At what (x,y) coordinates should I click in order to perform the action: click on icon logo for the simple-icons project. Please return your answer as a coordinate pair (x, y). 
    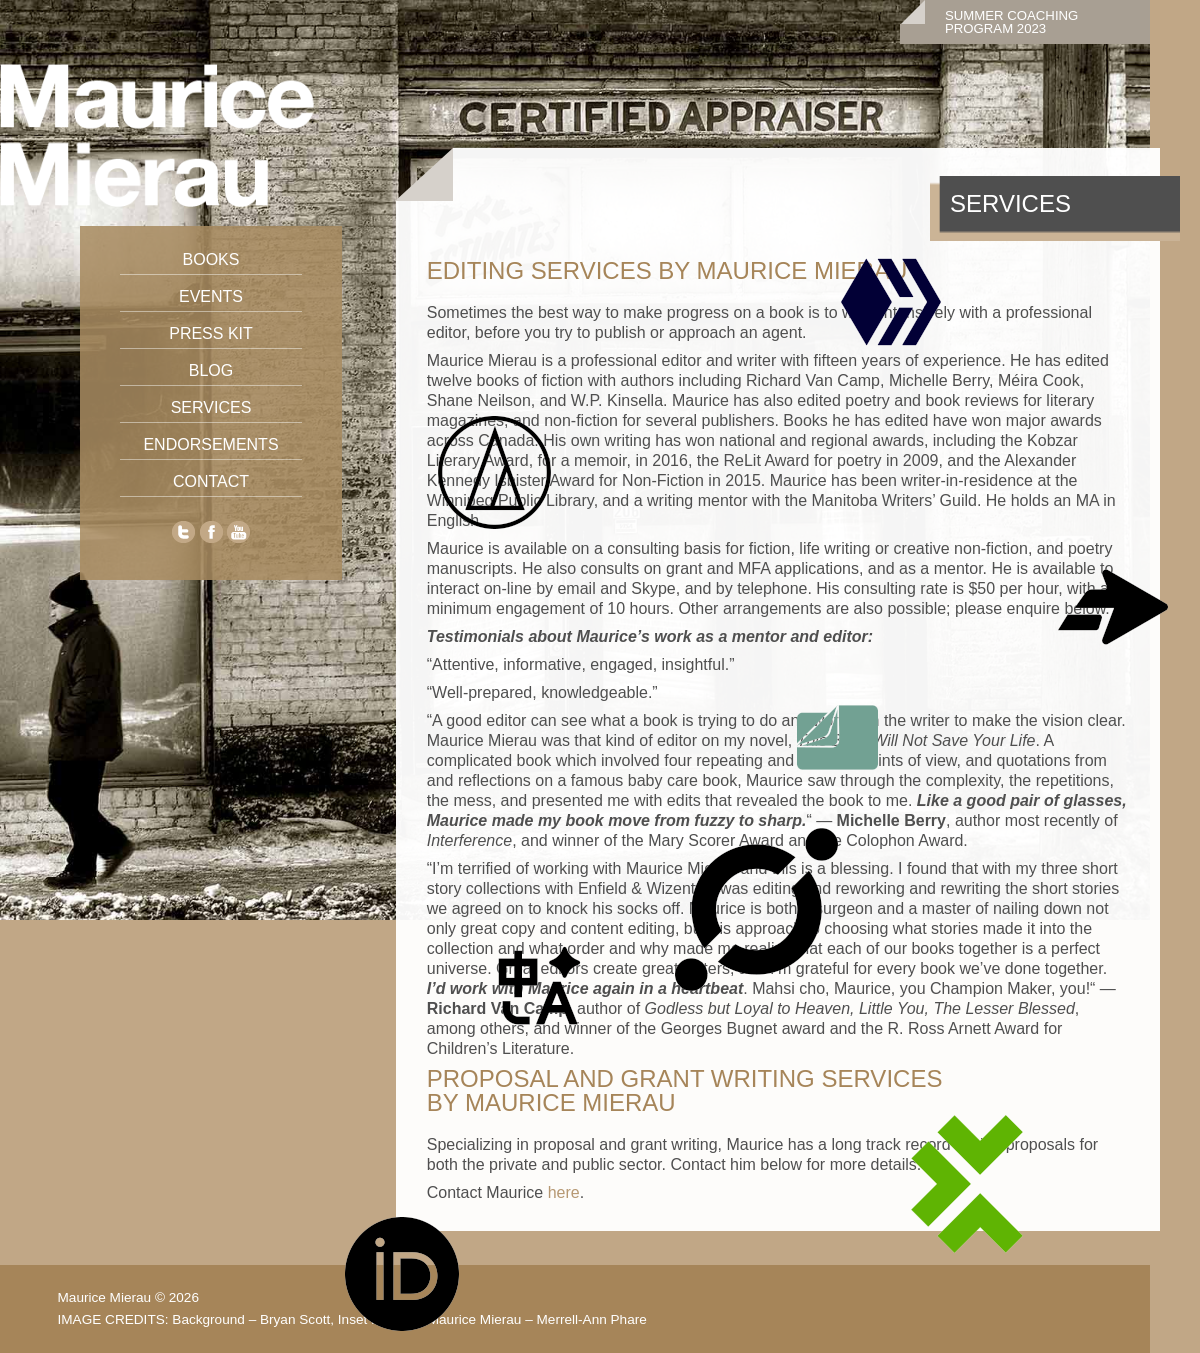
    Looking at the image, I should click on (756, 909).